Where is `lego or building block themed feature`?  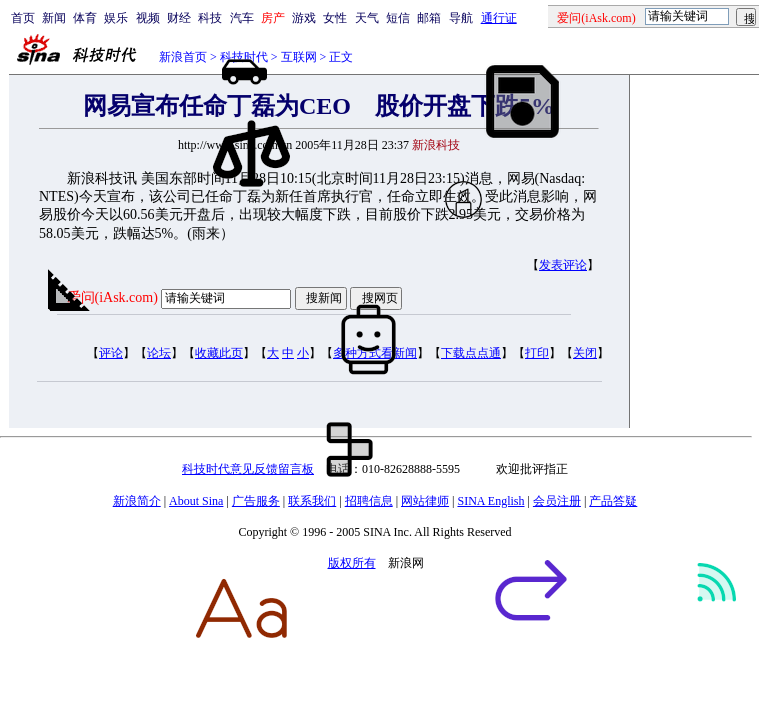 lego or building block themed feature is located at coordinates (368, 339).